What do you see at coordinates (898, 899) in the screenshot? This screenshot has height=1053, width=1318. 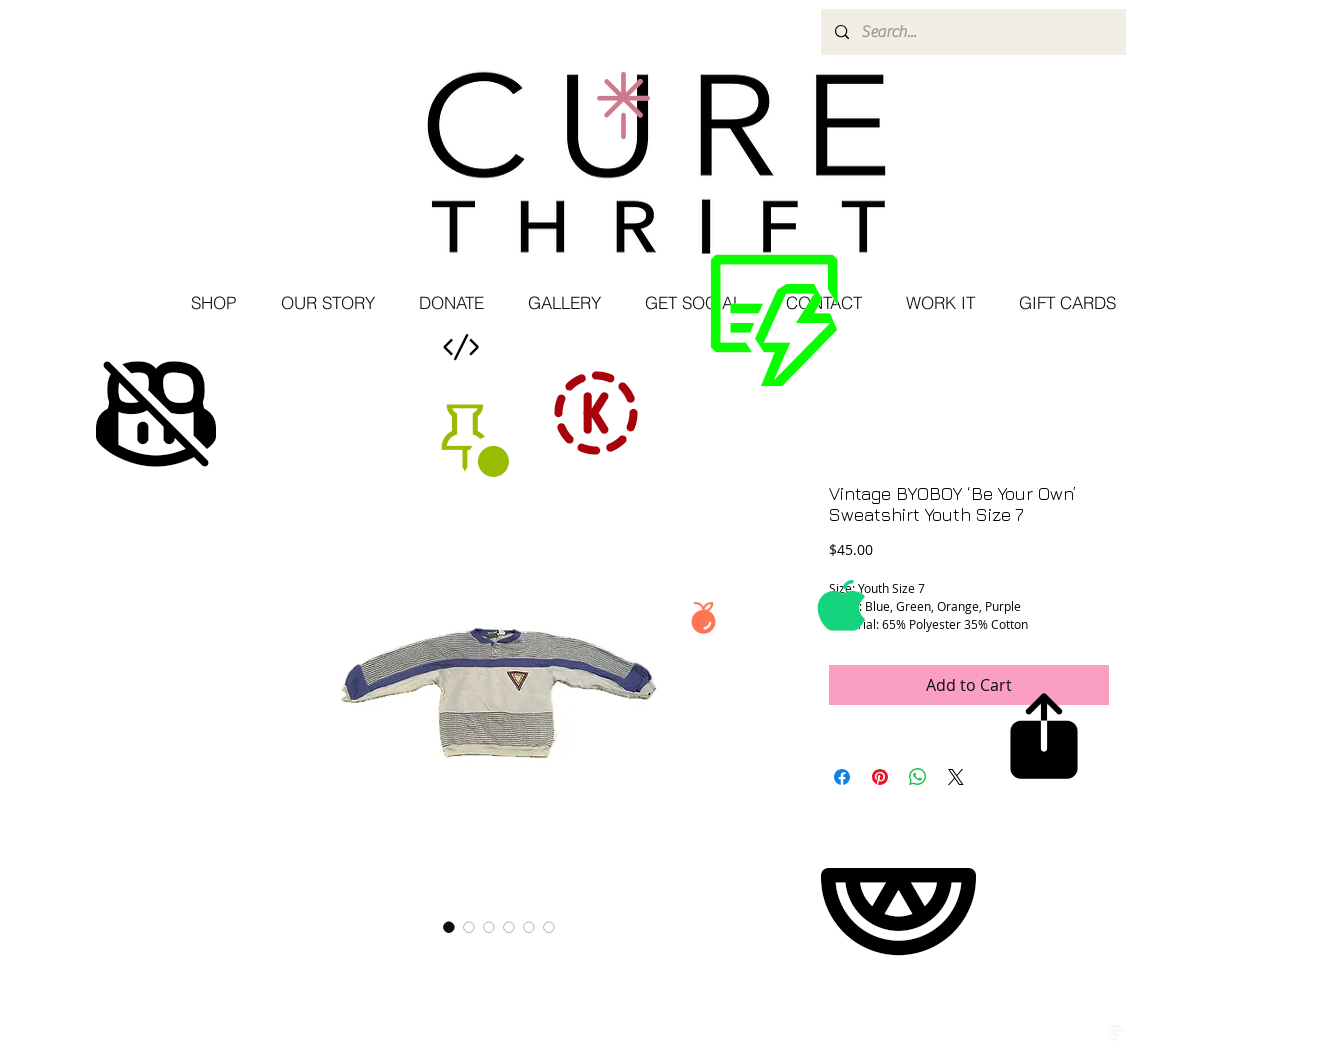 I see `indicates citrus or fruit-related content` at bounding box center [898, 899].